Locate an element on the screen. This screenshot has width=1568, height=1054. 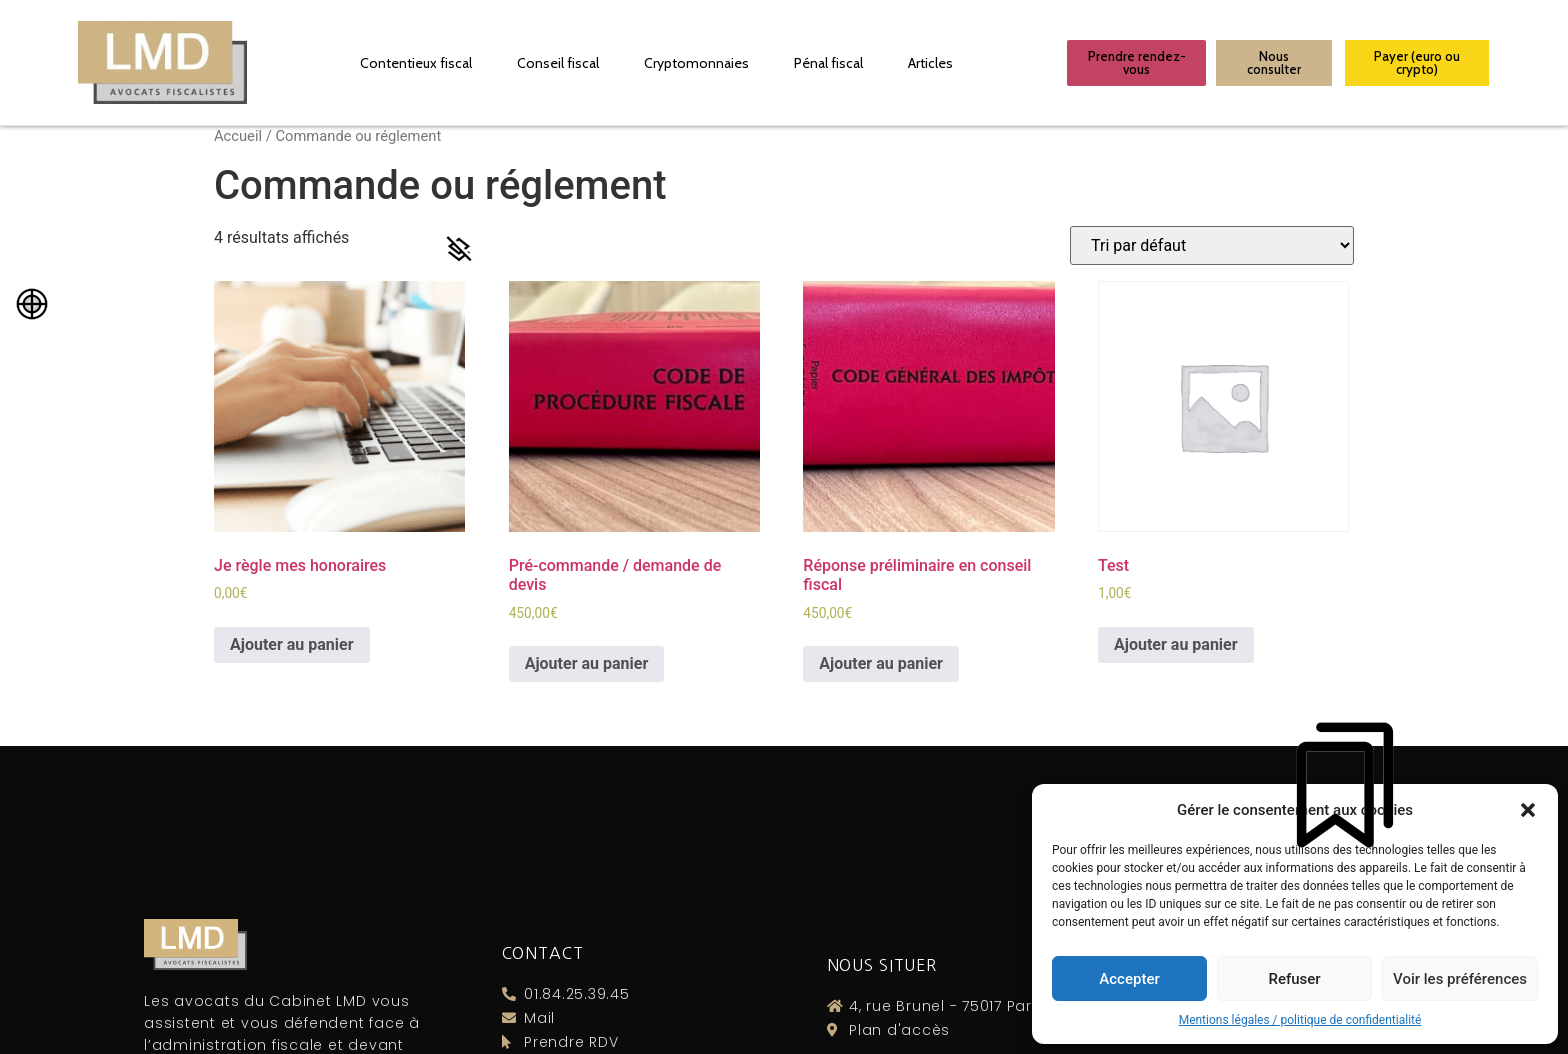
clear all map layers is located at coordinates (459, 250).